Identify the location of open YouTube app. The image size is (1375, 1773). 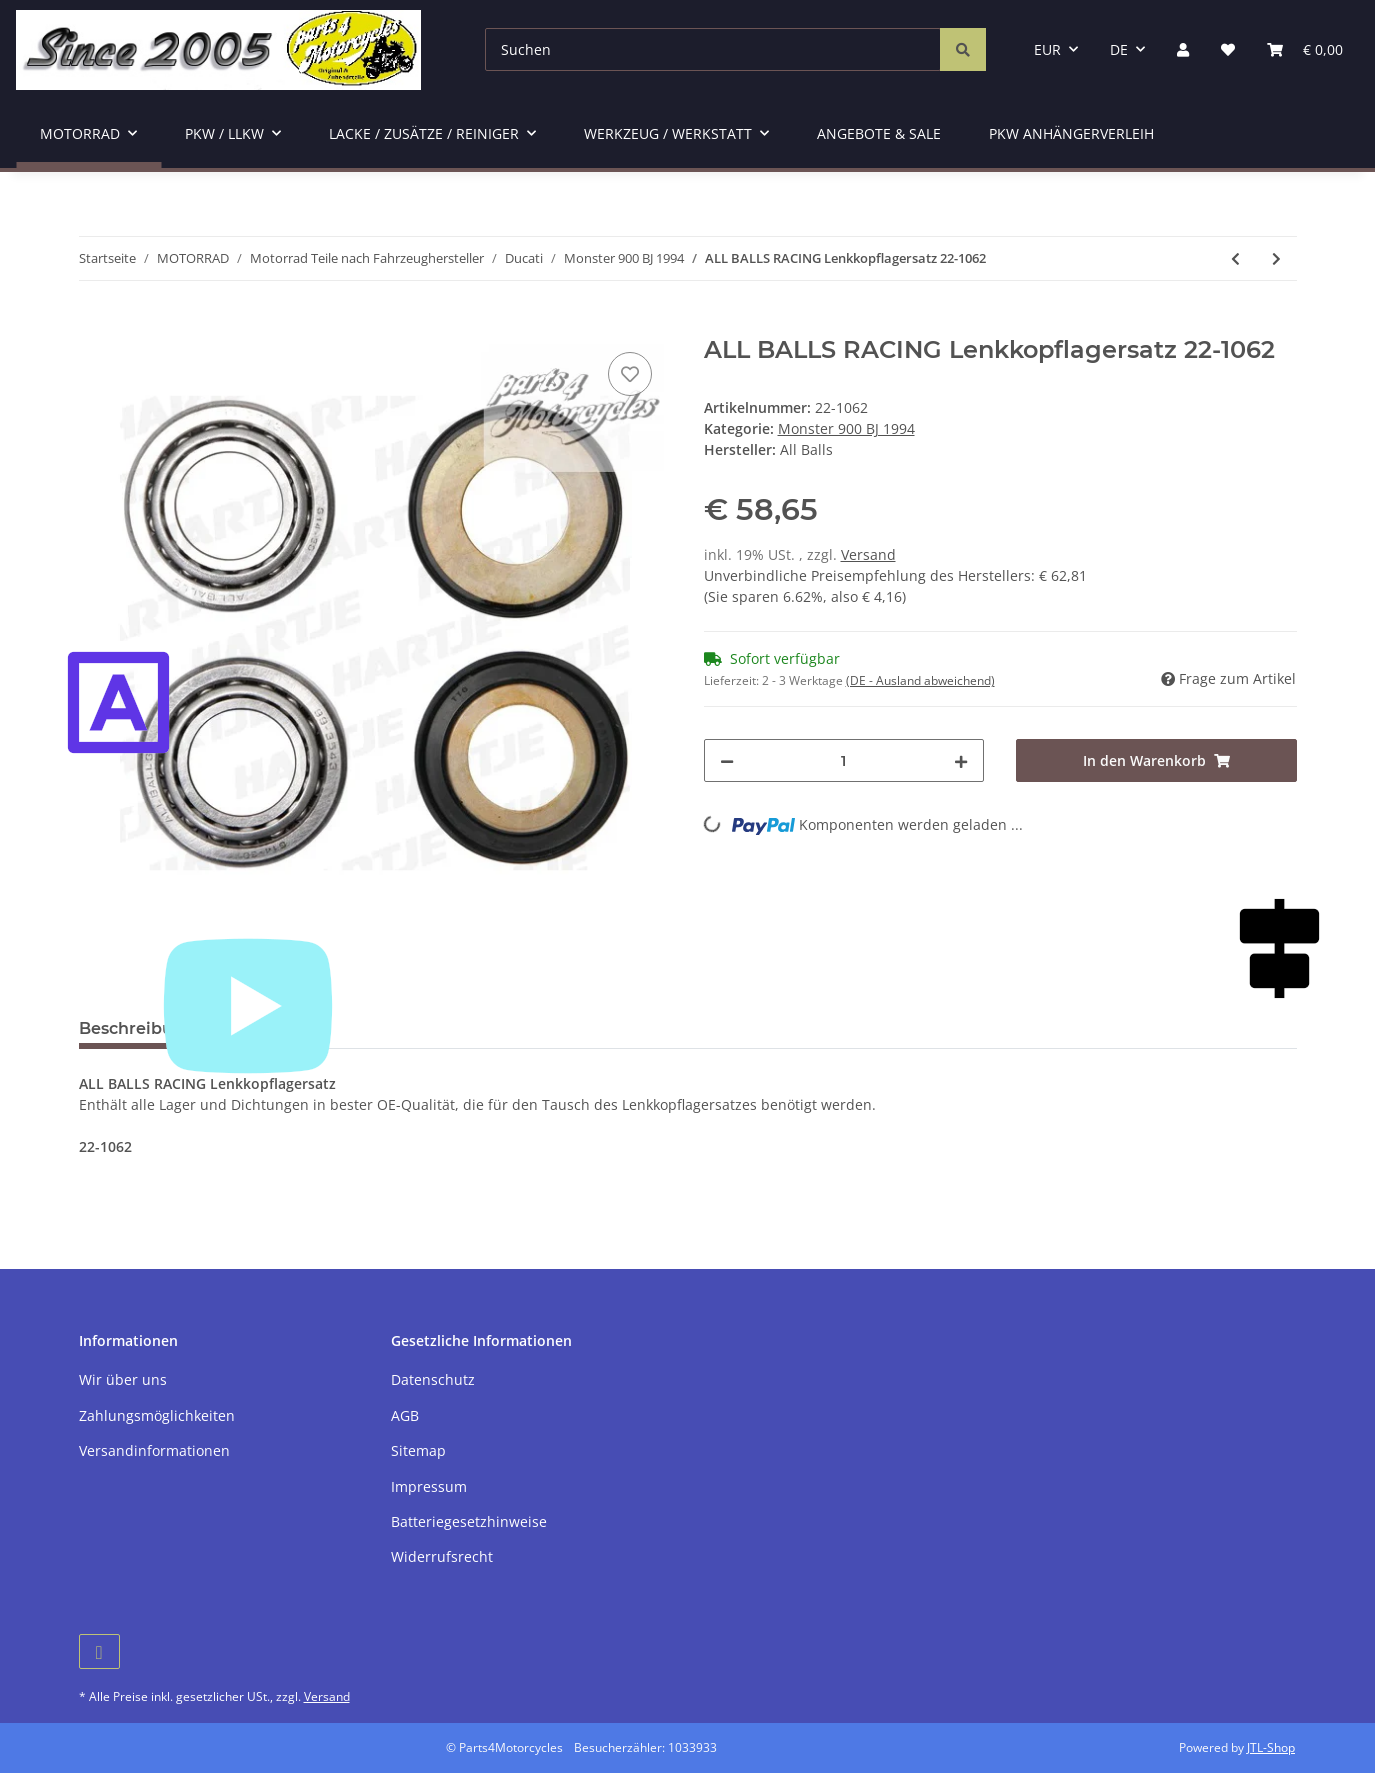
(248, 1006).